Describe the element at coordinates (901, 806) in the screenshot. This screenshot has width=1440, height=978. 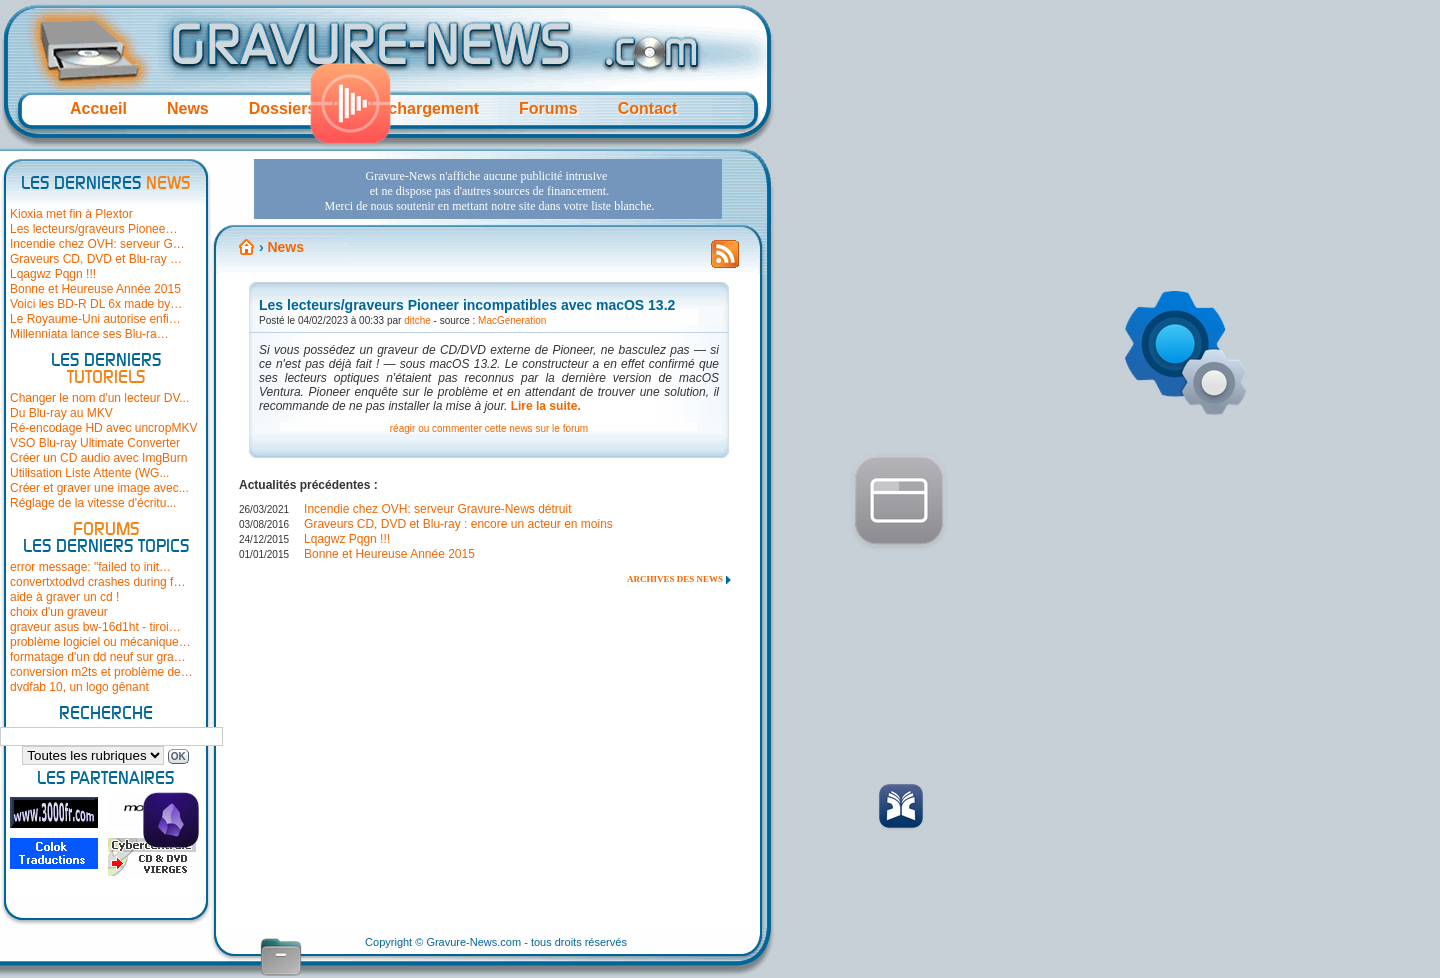
I see `open JabRef reference manager` at that location.